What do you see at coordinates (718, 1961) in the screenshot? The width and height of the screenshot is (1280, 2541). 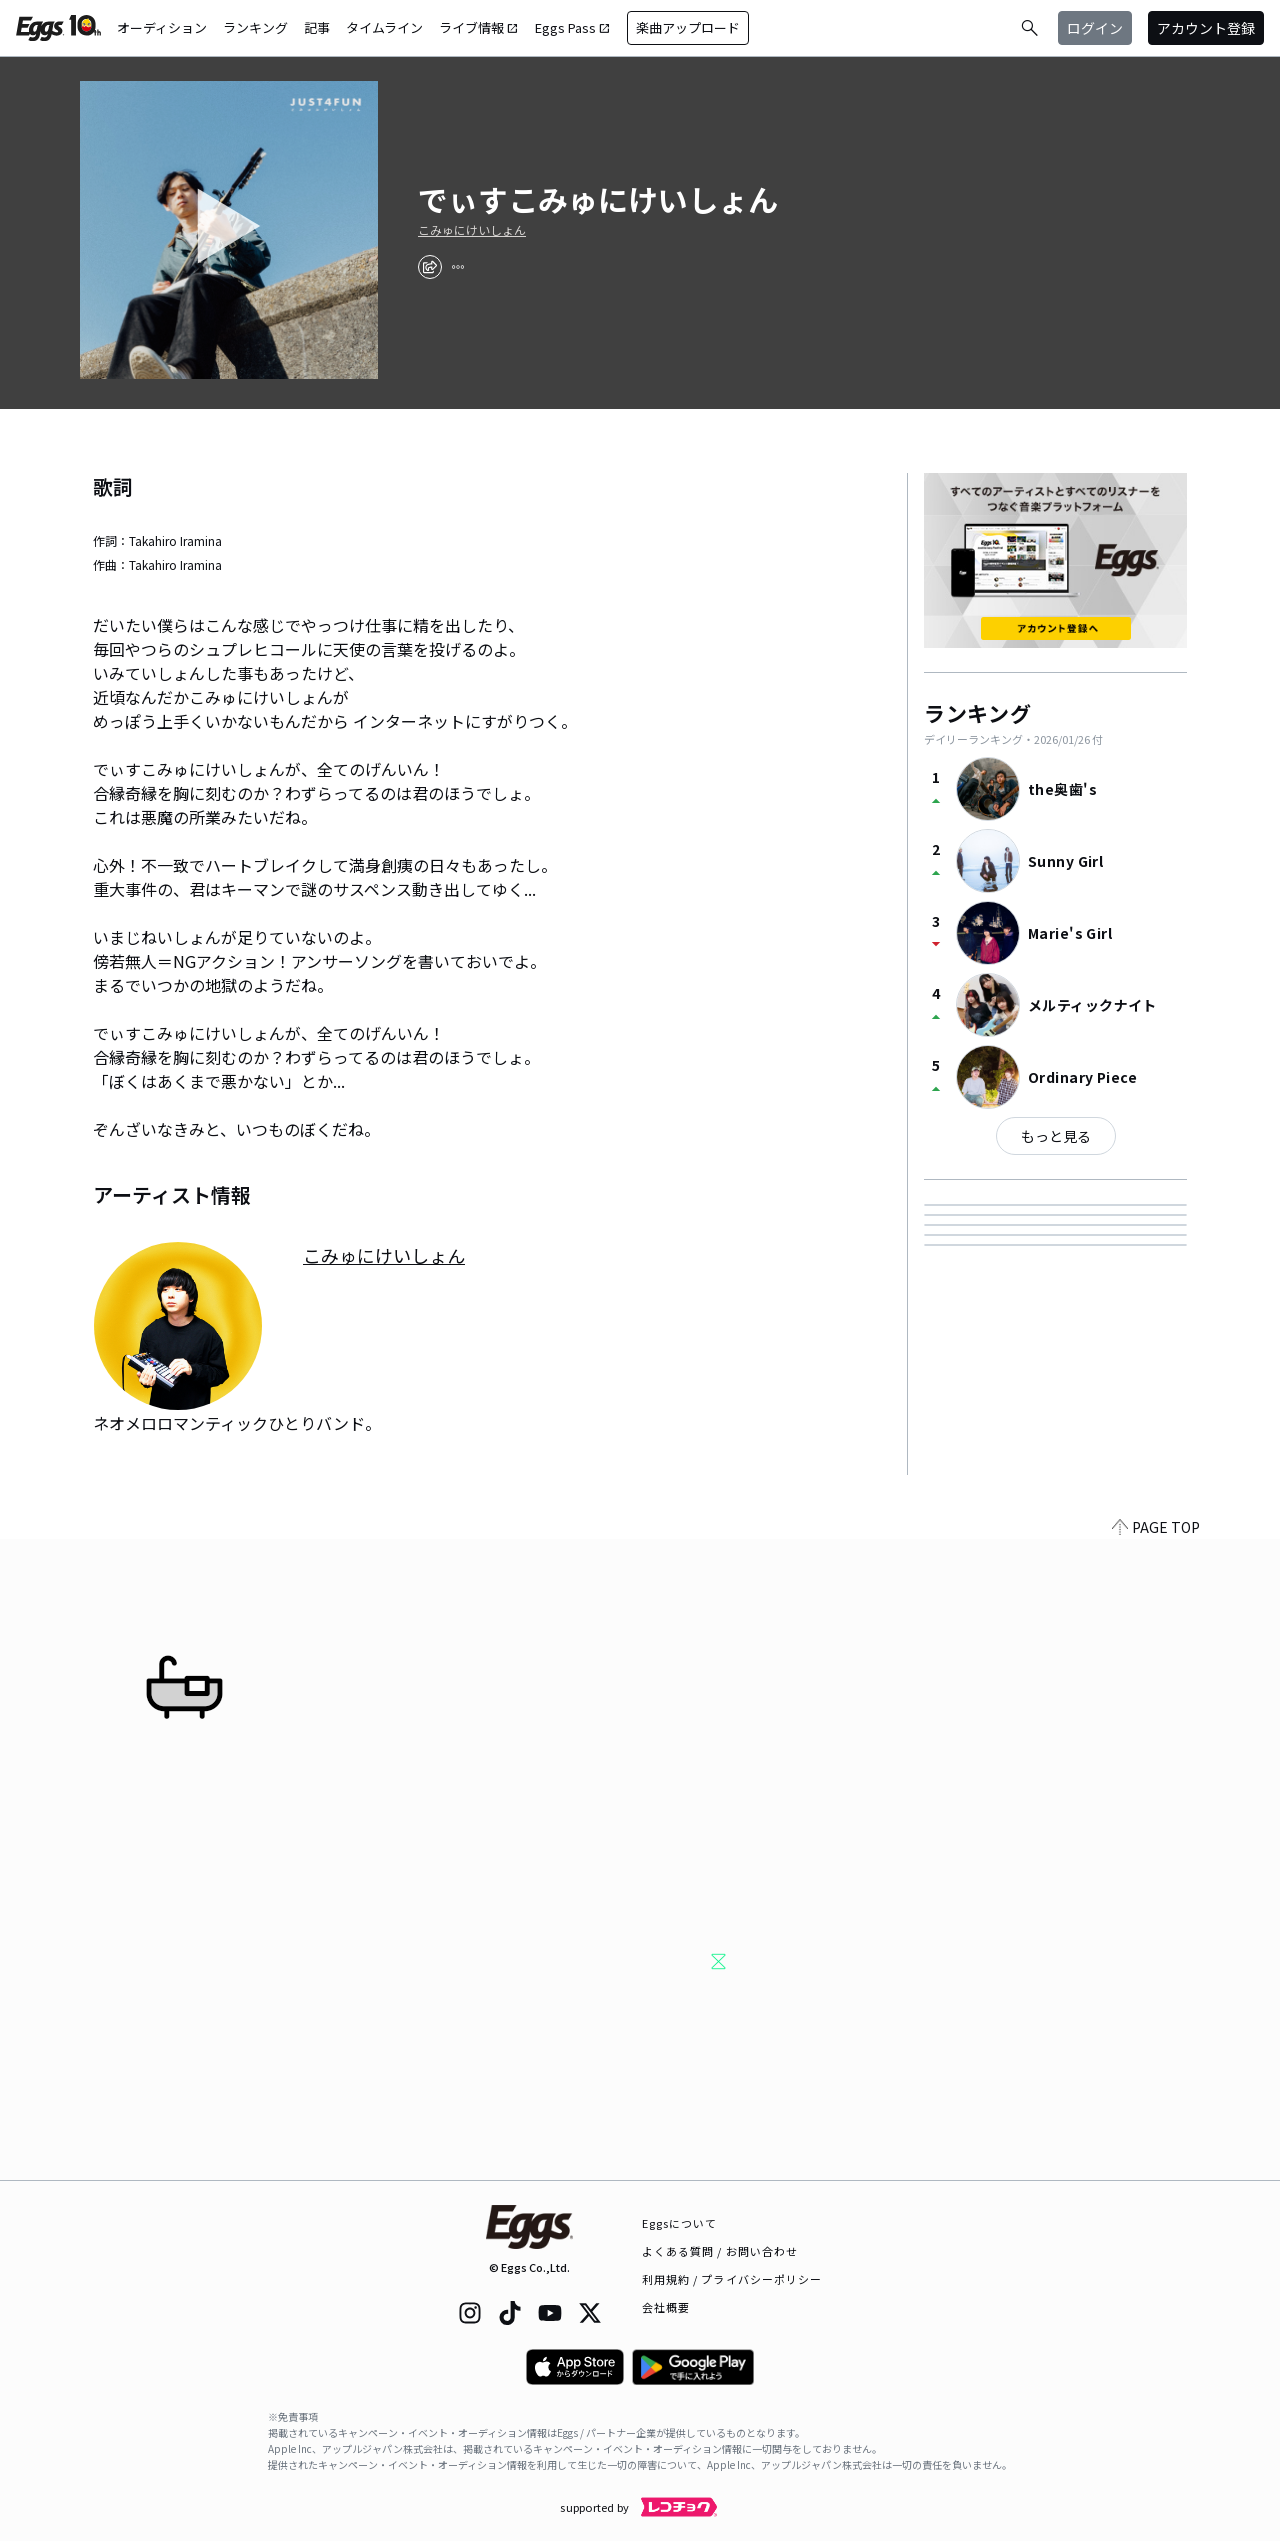 I see `indicates loading or processing in progress` at bounding box center [718, 1961].